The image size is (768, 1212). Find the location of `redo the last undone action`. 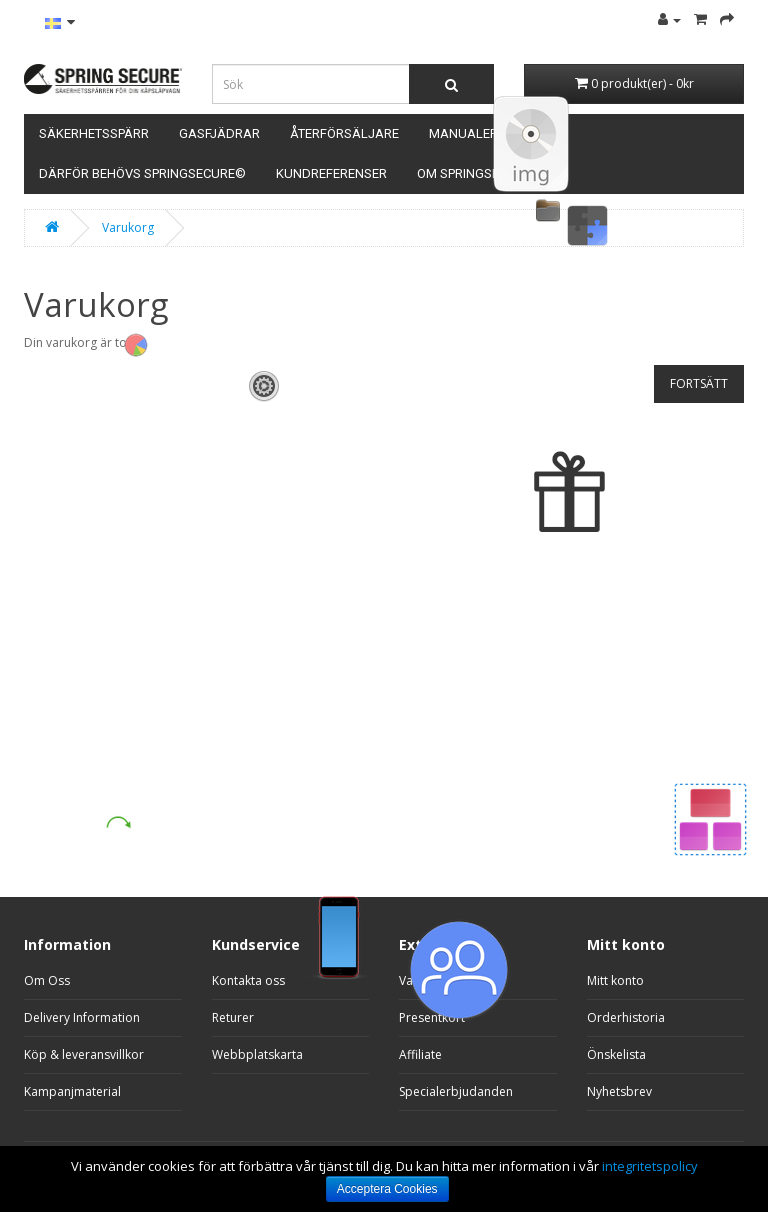

redo the last undone action is located at coordinates (118, 822).